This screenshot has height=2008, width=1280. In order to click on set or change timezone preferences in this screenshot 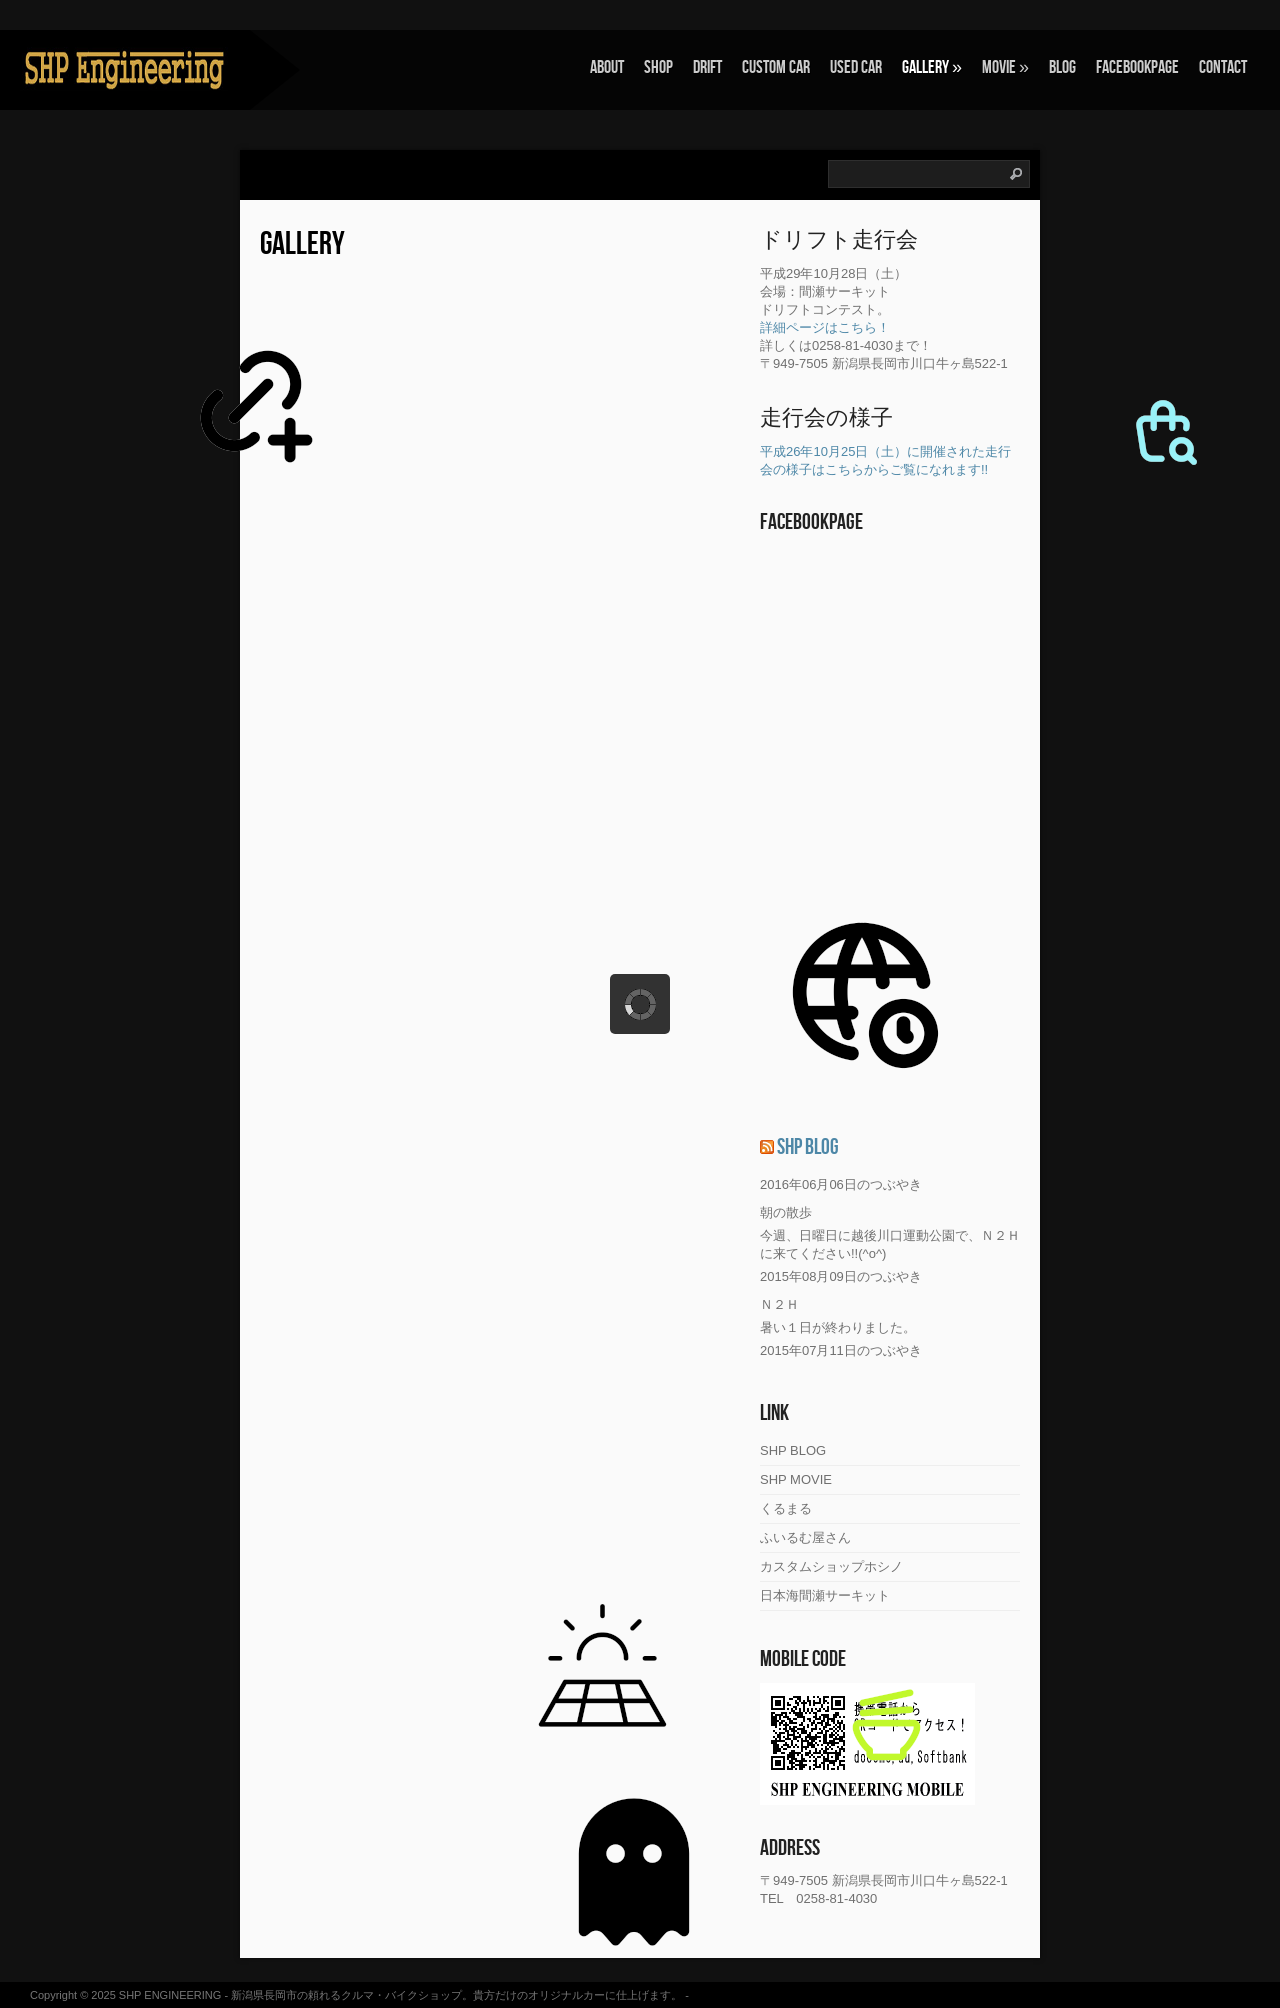, I will do `click(862, 992)`.